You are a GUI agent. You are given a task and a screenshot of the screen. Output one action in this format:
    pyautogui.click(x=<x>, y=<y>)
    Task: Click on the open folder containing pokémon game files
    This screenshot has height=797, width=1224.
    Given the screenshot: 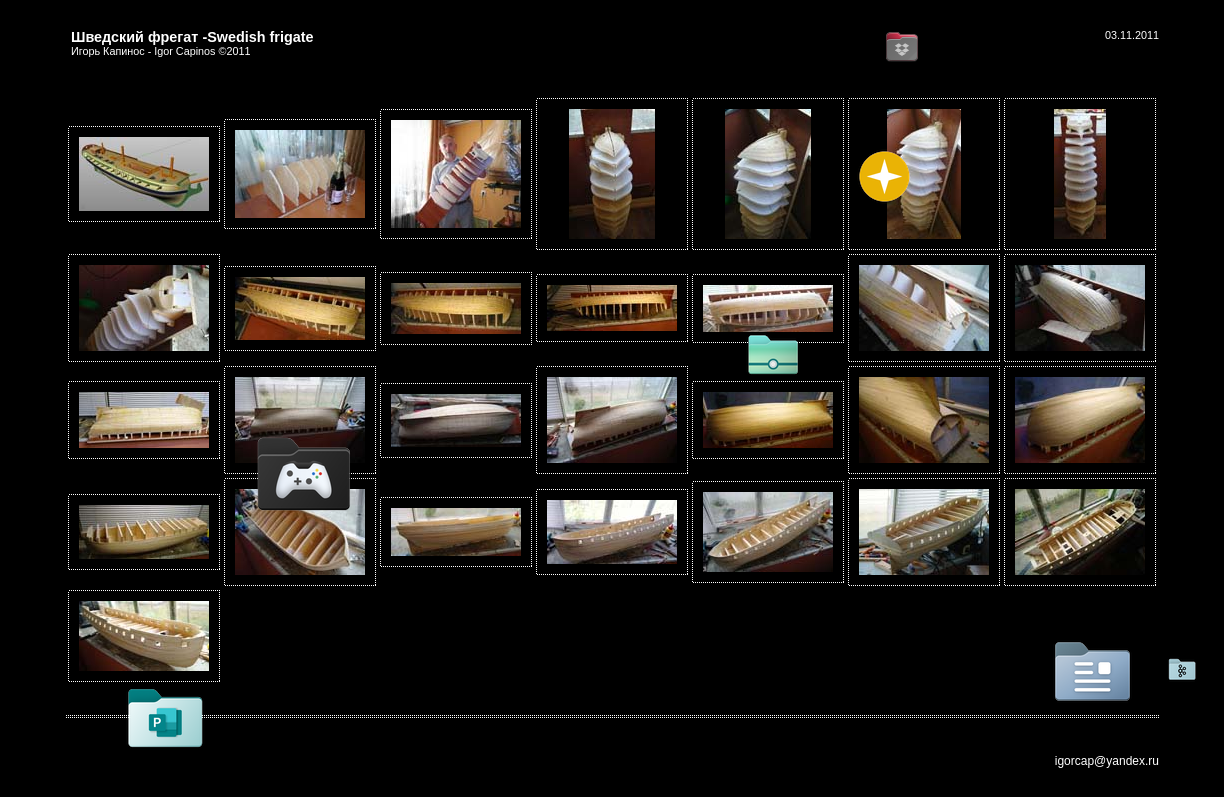 What is the action you would take?
    pyautogui.click(x=773, y=356)
    